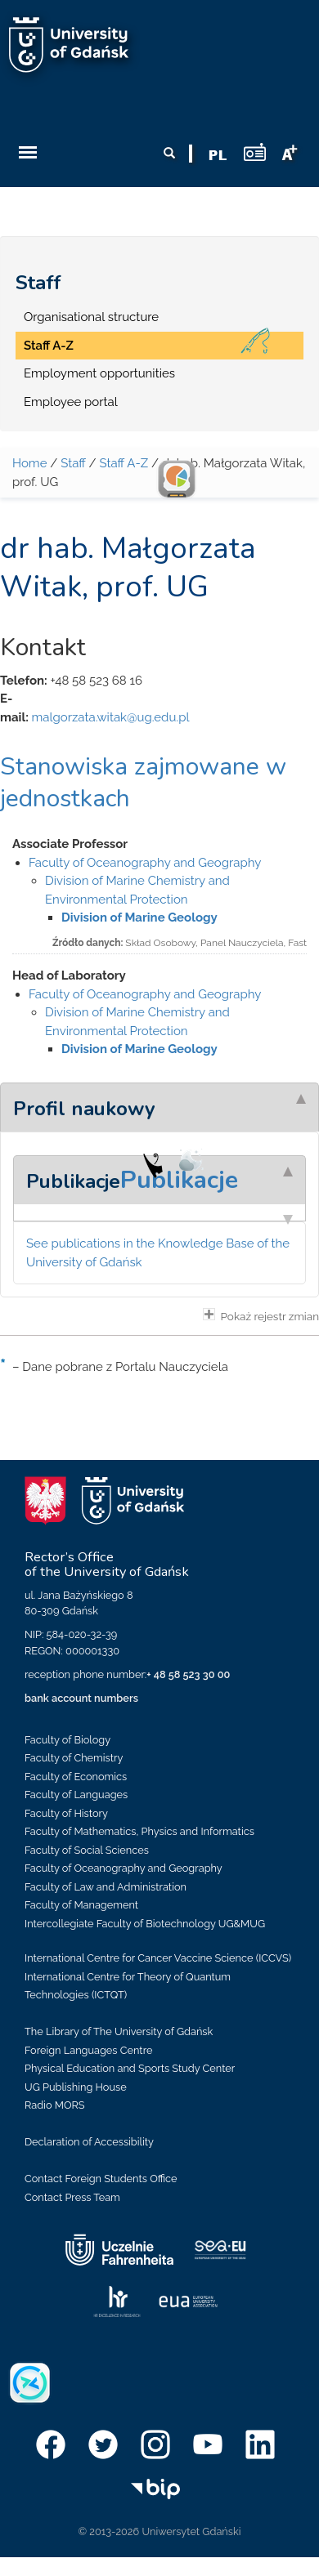 Image resolution: width=319 pixels, height=2576 pixels. What do you see at coordinates (177, 480) in the screenshot?
I see `open disk usage analyzer` at bounding box center [177, 480].